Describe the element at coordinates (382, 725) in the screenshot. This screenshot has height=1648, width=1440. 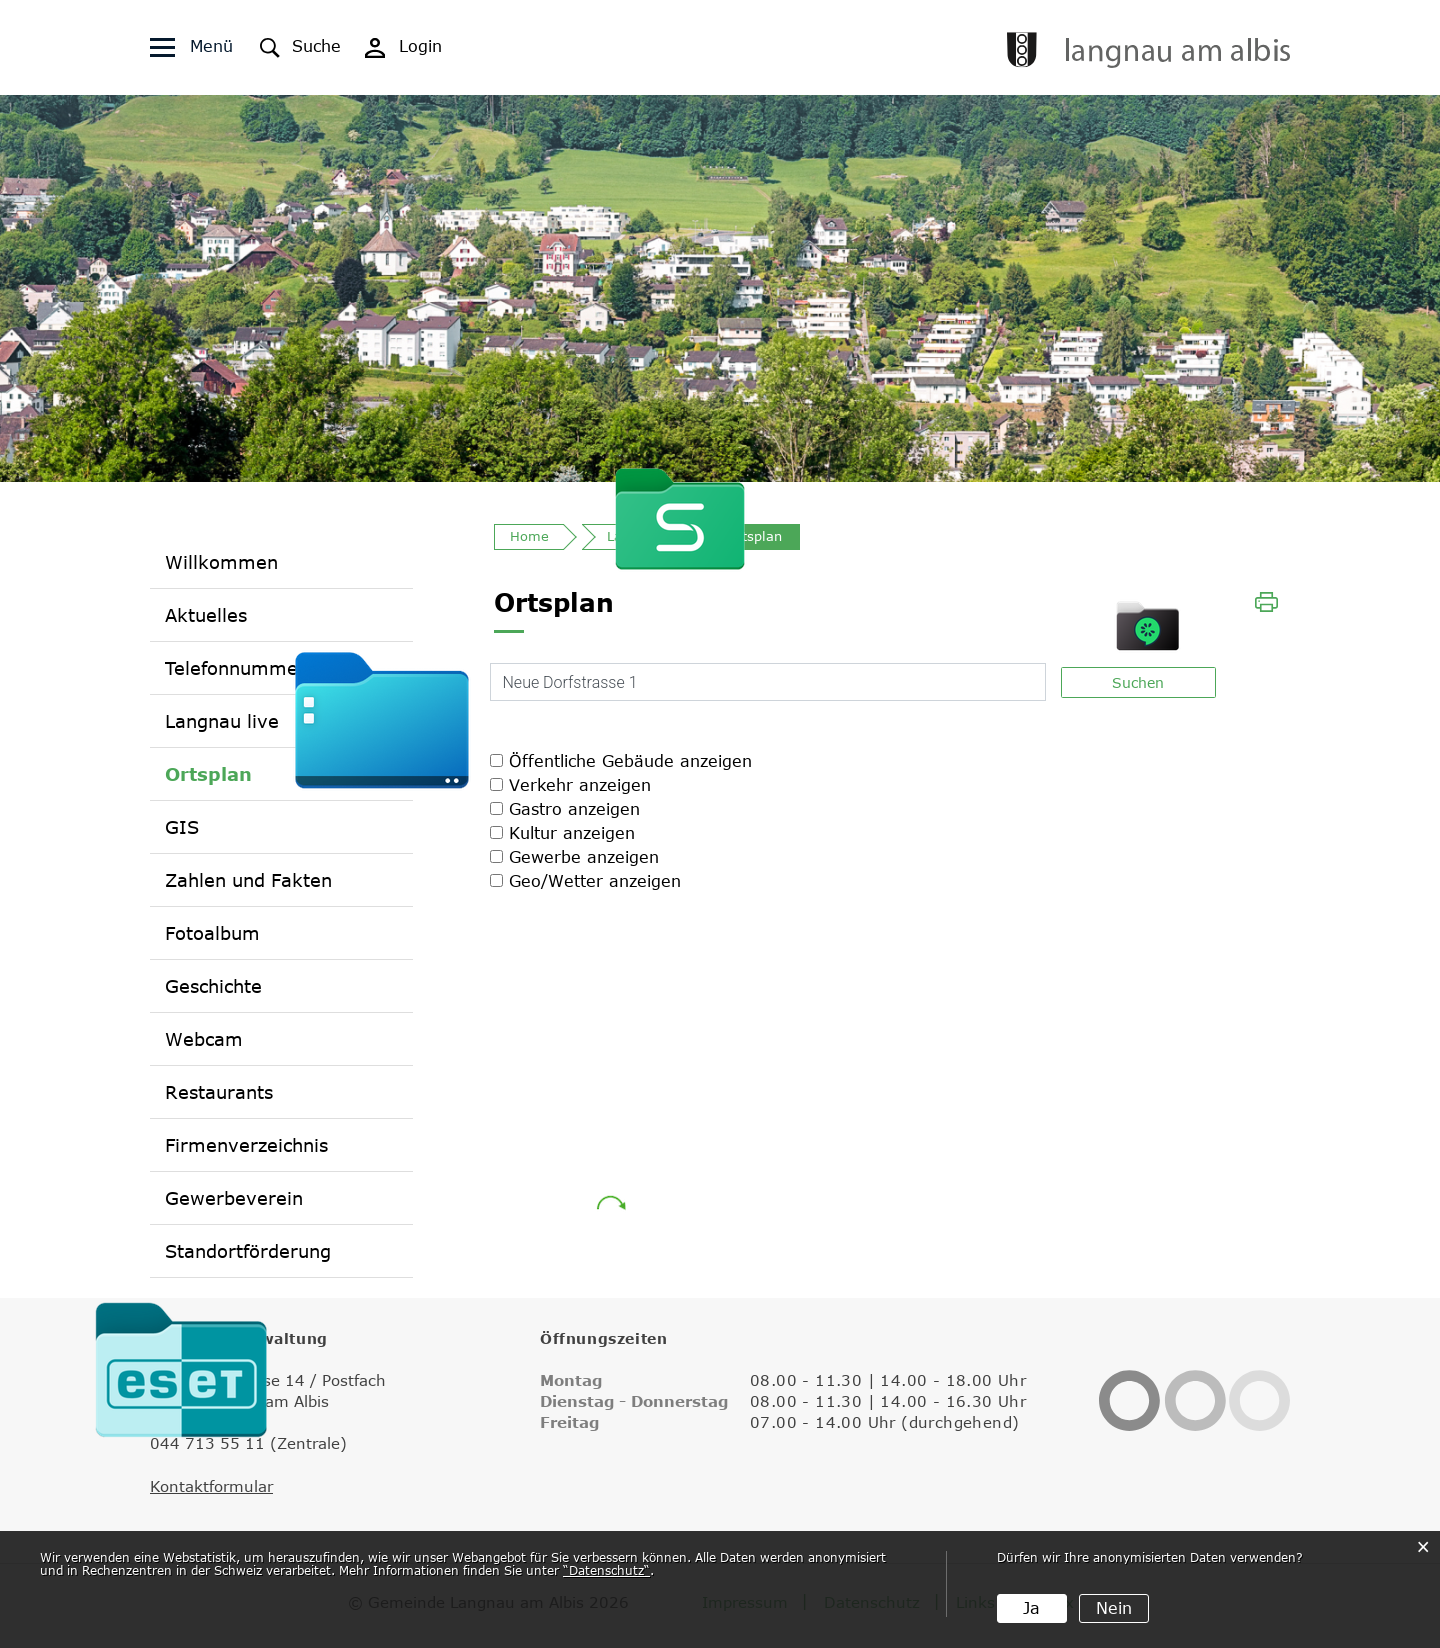
I see `open desktop folder` at that location.